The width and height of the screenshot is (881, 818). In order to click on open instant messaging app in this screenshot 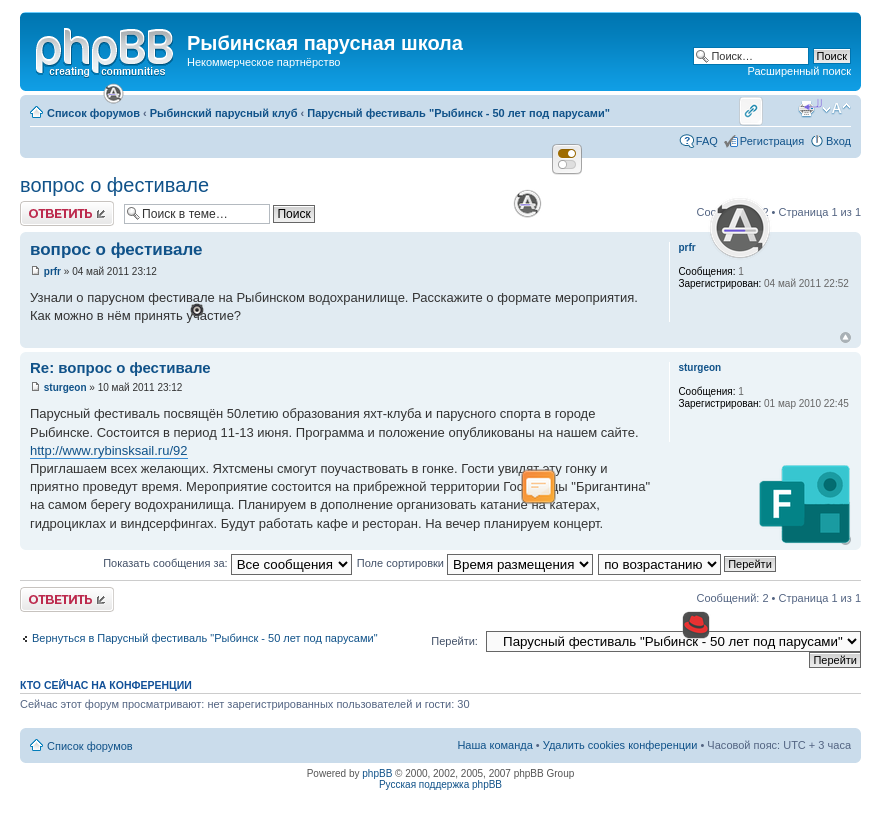, I will do `click(538, 486)`.